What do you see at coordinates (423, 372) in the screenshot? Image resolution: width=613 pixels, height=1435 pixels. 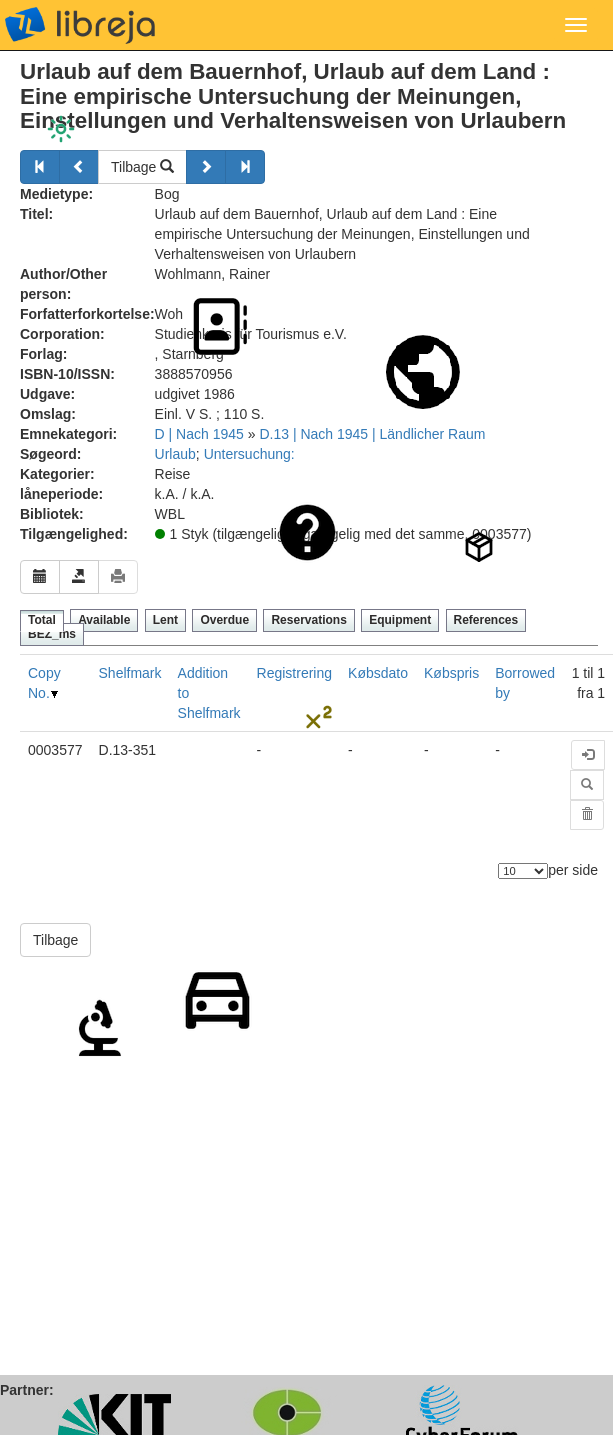 I see `switch to public visibility` at bounding box center [423, 372].